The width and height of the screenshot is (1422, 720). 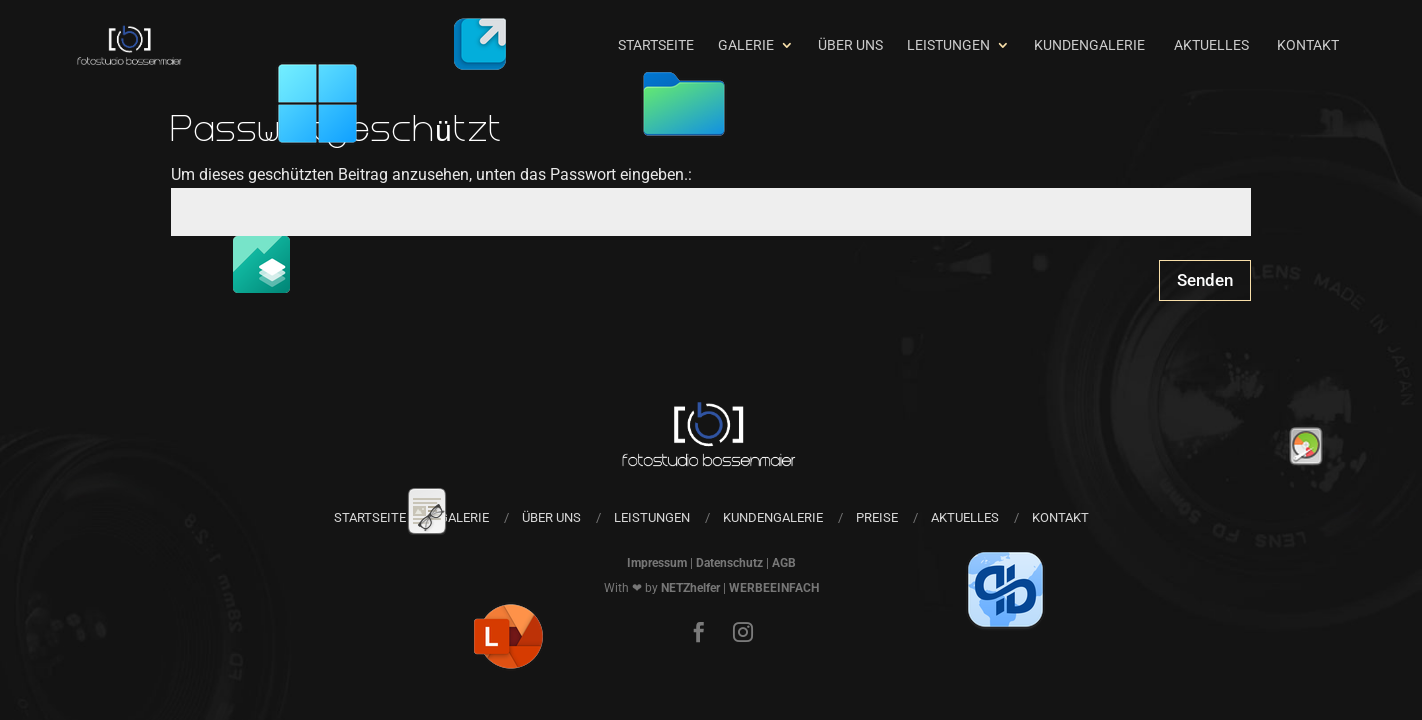 What do you see at coordinates (317, 103) in the screenshot?
I see `open the windows start menu` at bounding box center [317, 103].